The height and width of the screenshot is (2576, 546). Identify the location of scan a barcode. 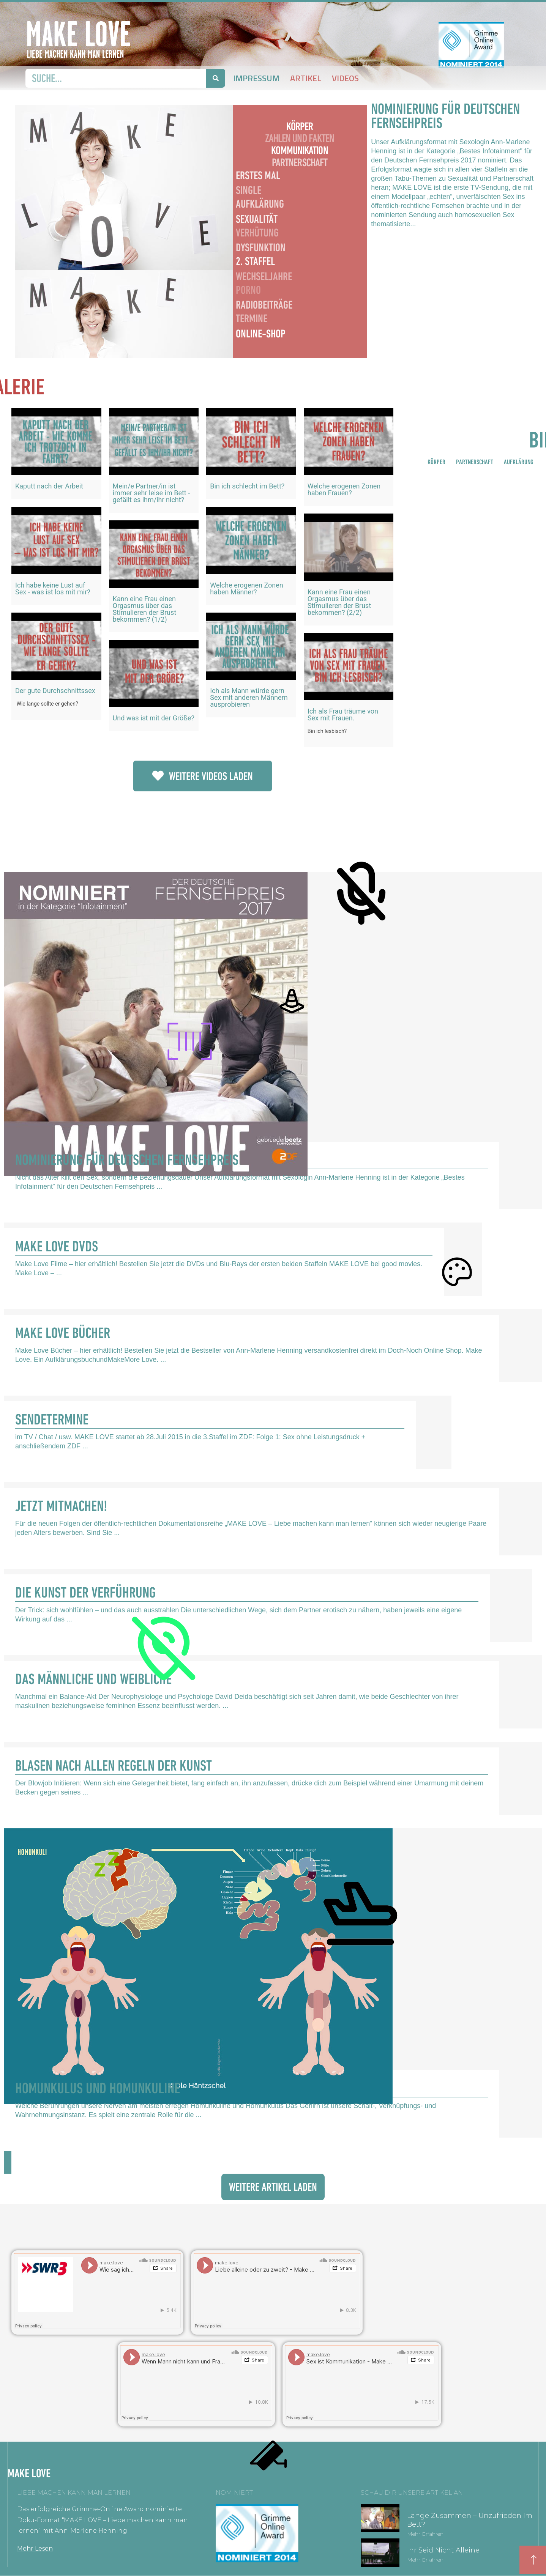
(189, 1041).